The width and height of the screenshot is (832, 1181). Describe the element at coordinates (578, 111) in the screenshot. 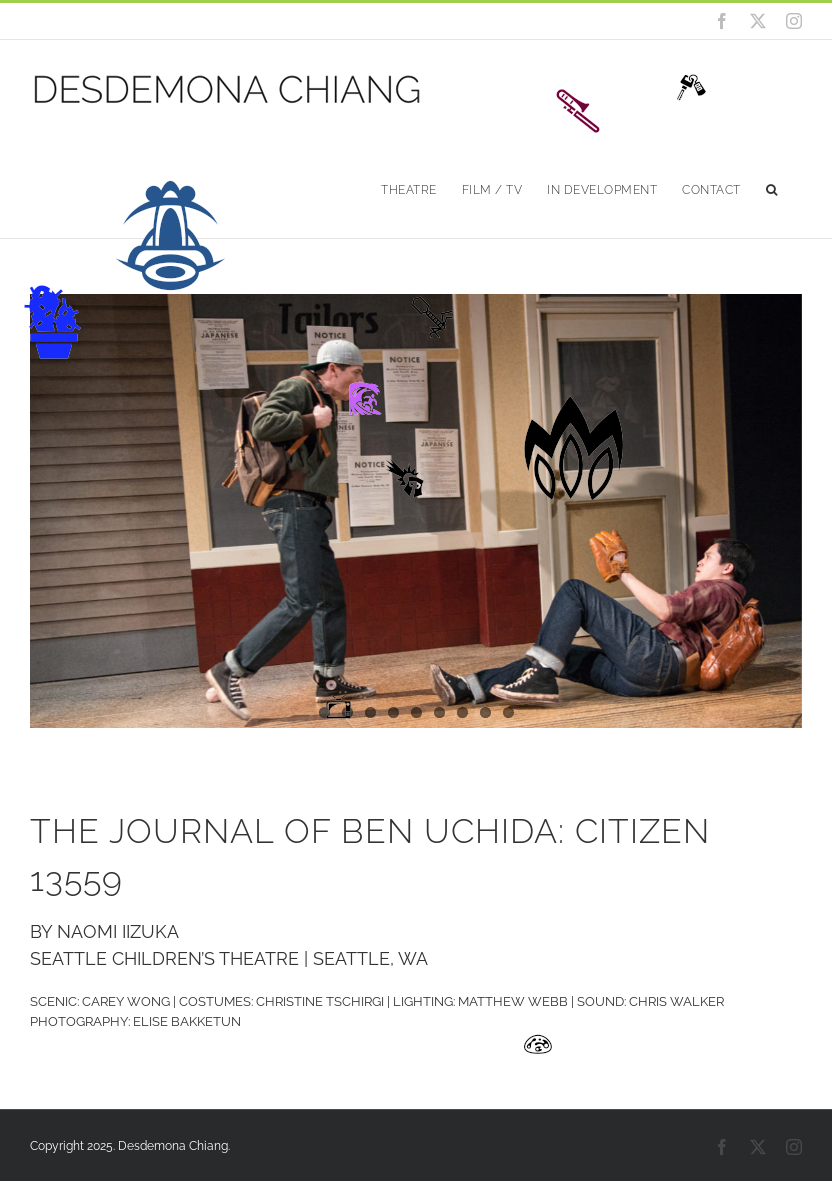

I see `access brass instrument sounds or samples` at that location.